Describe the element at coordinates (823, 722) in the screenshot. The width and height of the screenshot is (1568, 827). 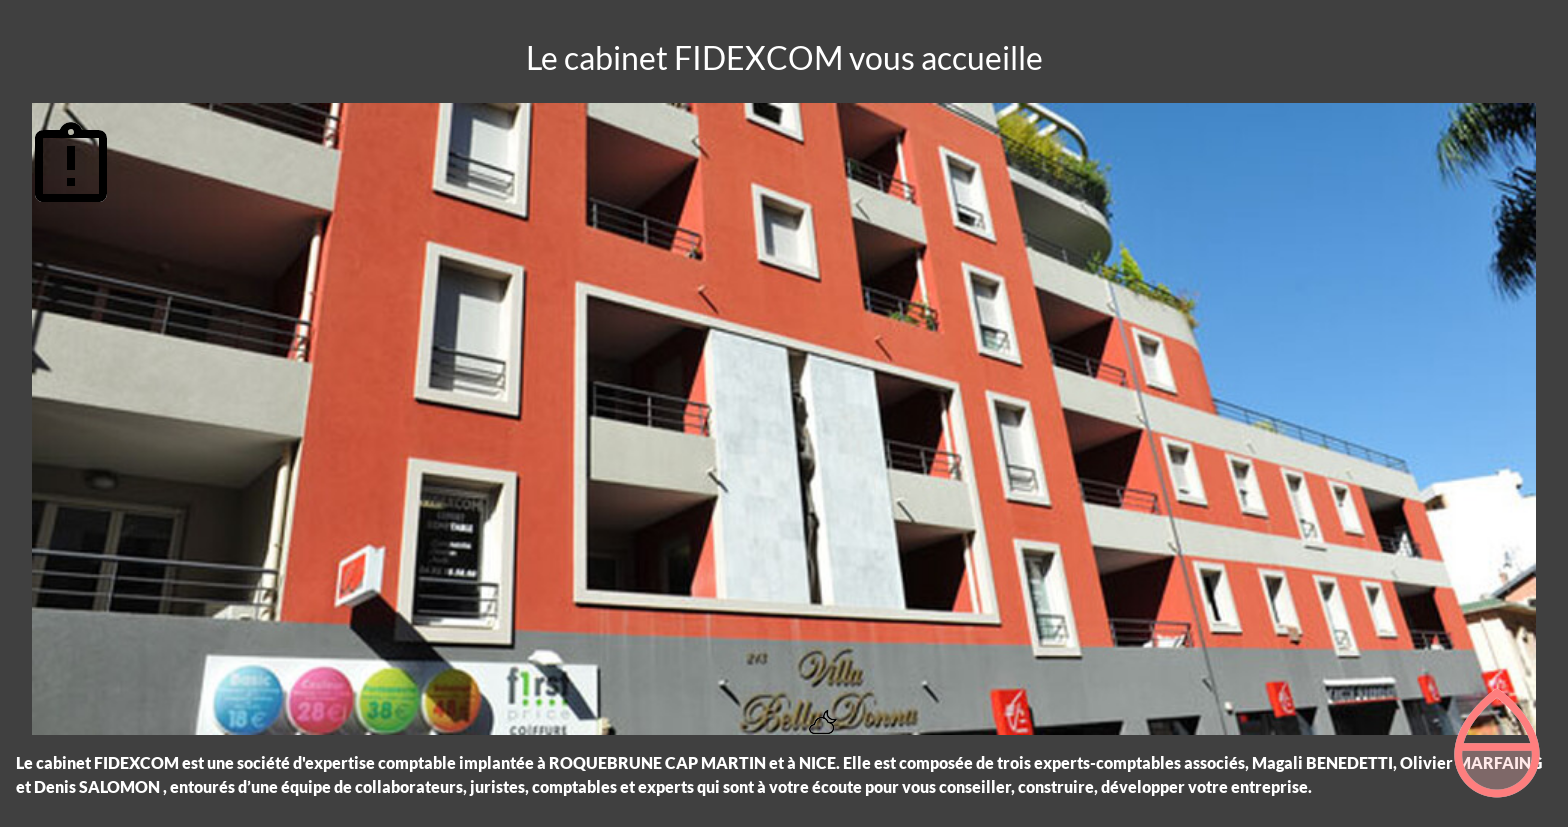
I see `indicates cloudy night weather conditions` at that location.